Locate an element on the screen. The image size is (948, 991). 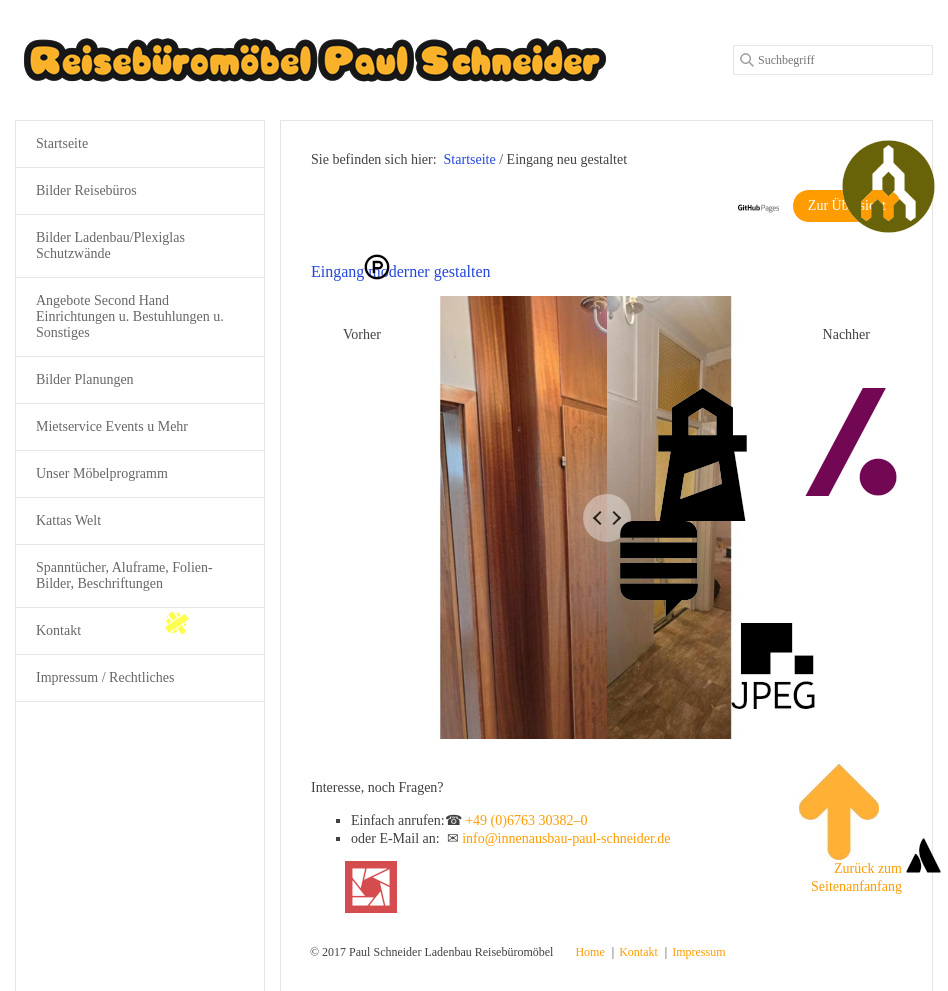
access github pages hosting settings is located at coordinates (758, 208).